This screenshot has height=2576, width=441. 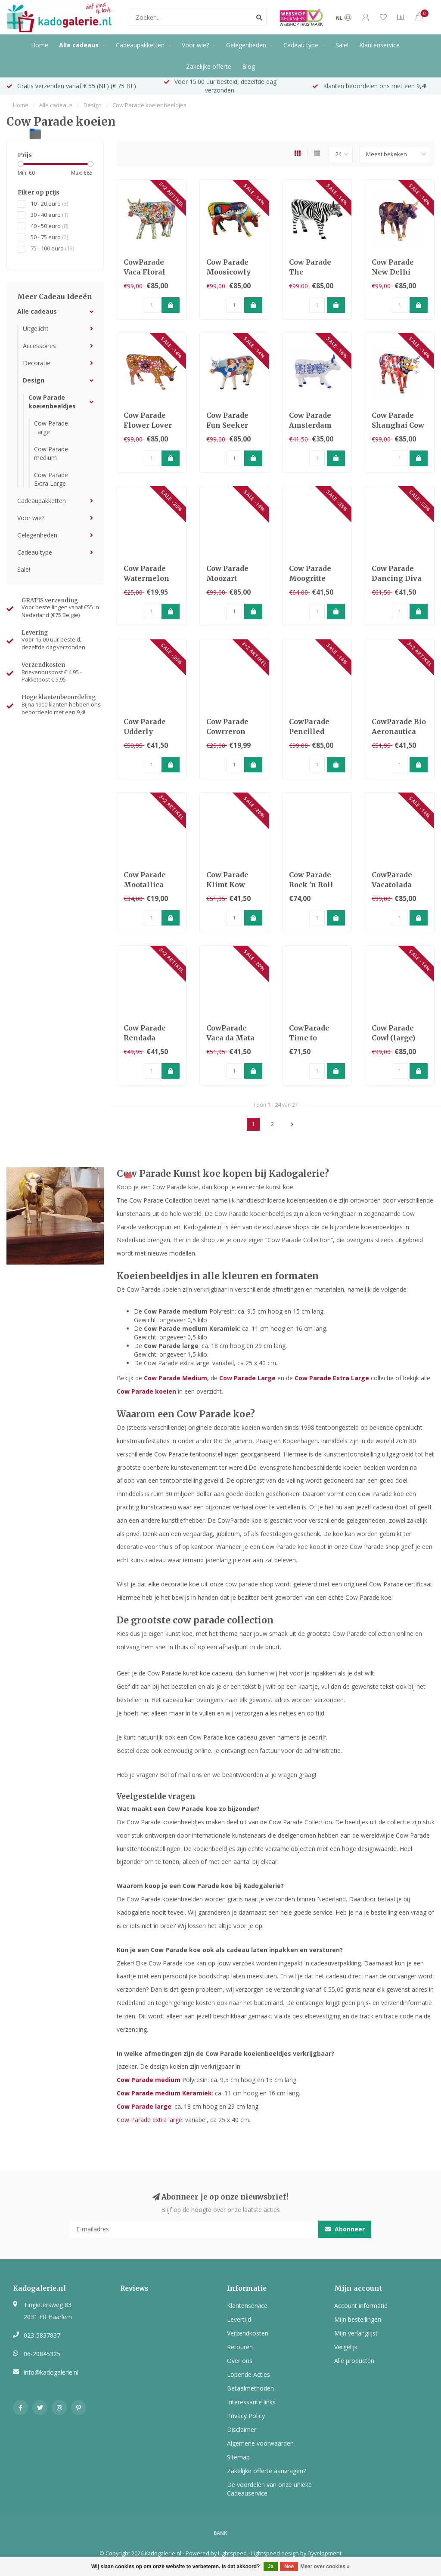 I want to click on indicates a missing or broken image, so click(x=128, y=1175).